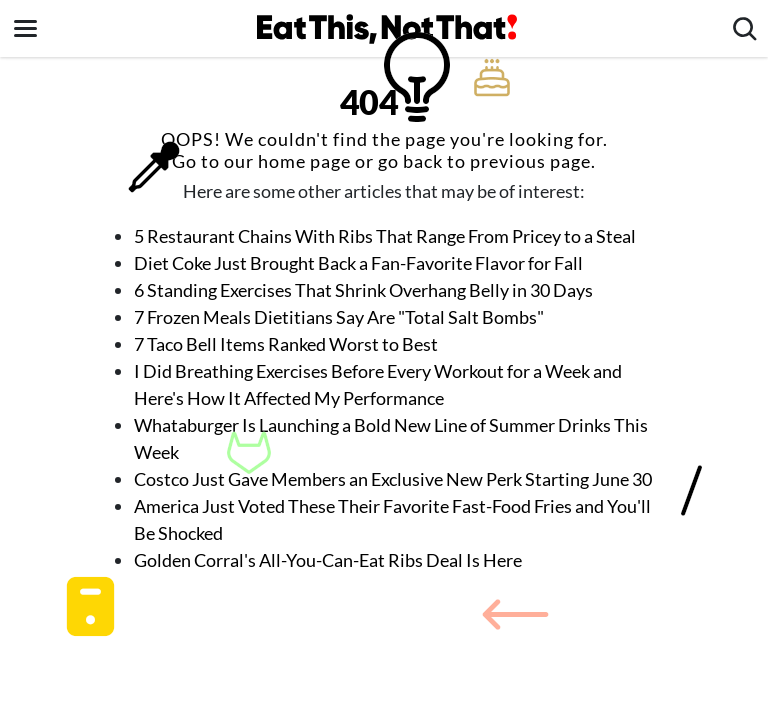 The width and height of the screenshot is (768, 720). What do you see at coordinates (691, 490) in the screenshot?
I see `indicates a disabled or unavailable feature` at bounding box center [691, 490].